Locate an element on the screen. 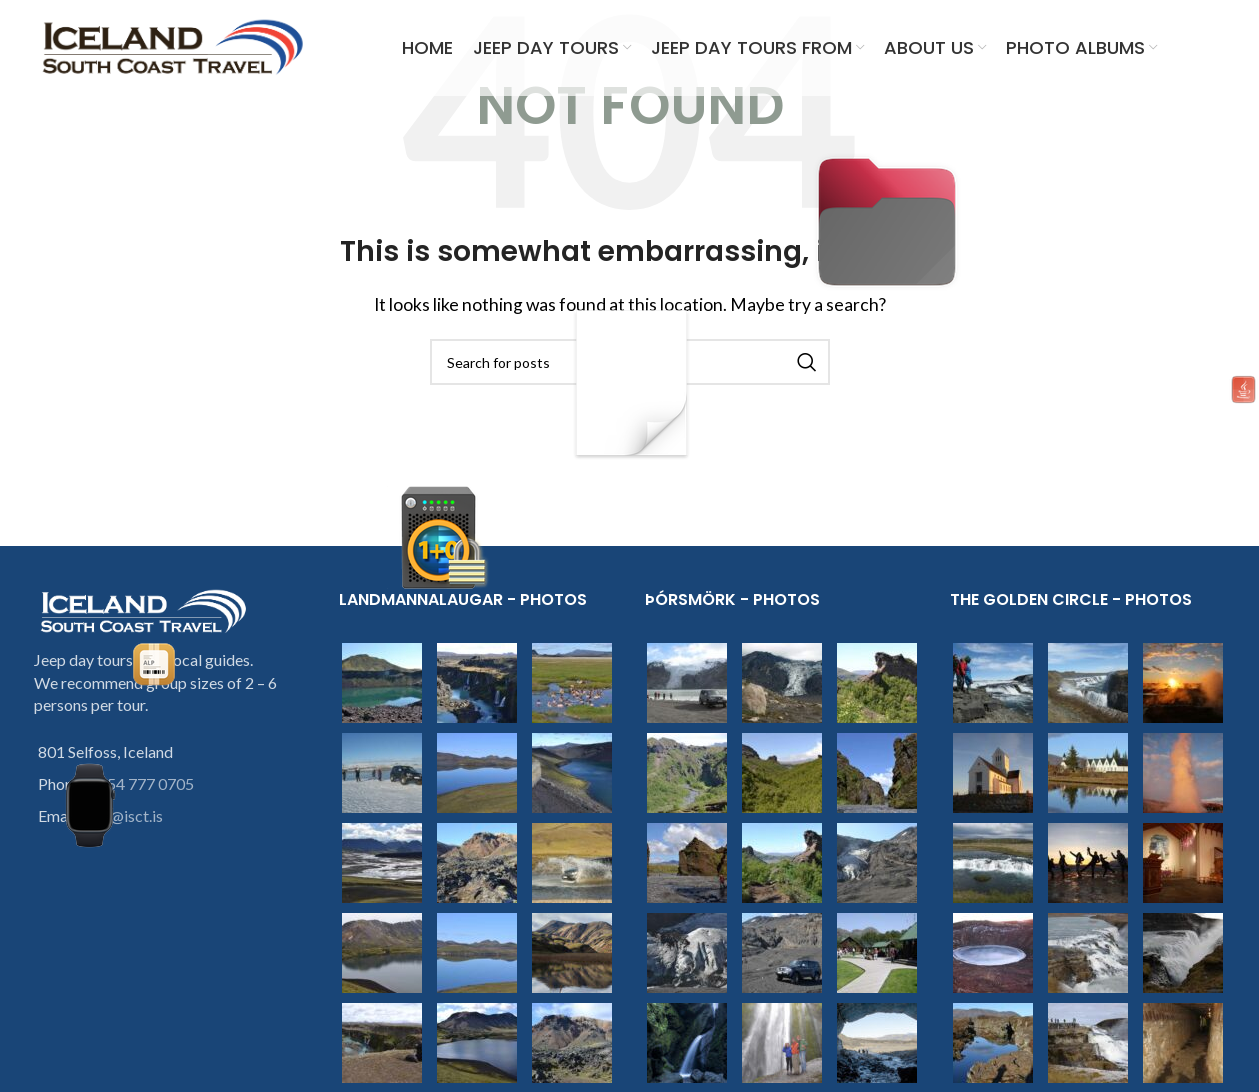 The width and height of the screenshot is (1259, 1092). a blank document or stationery template is located at coordinates (631, 386).